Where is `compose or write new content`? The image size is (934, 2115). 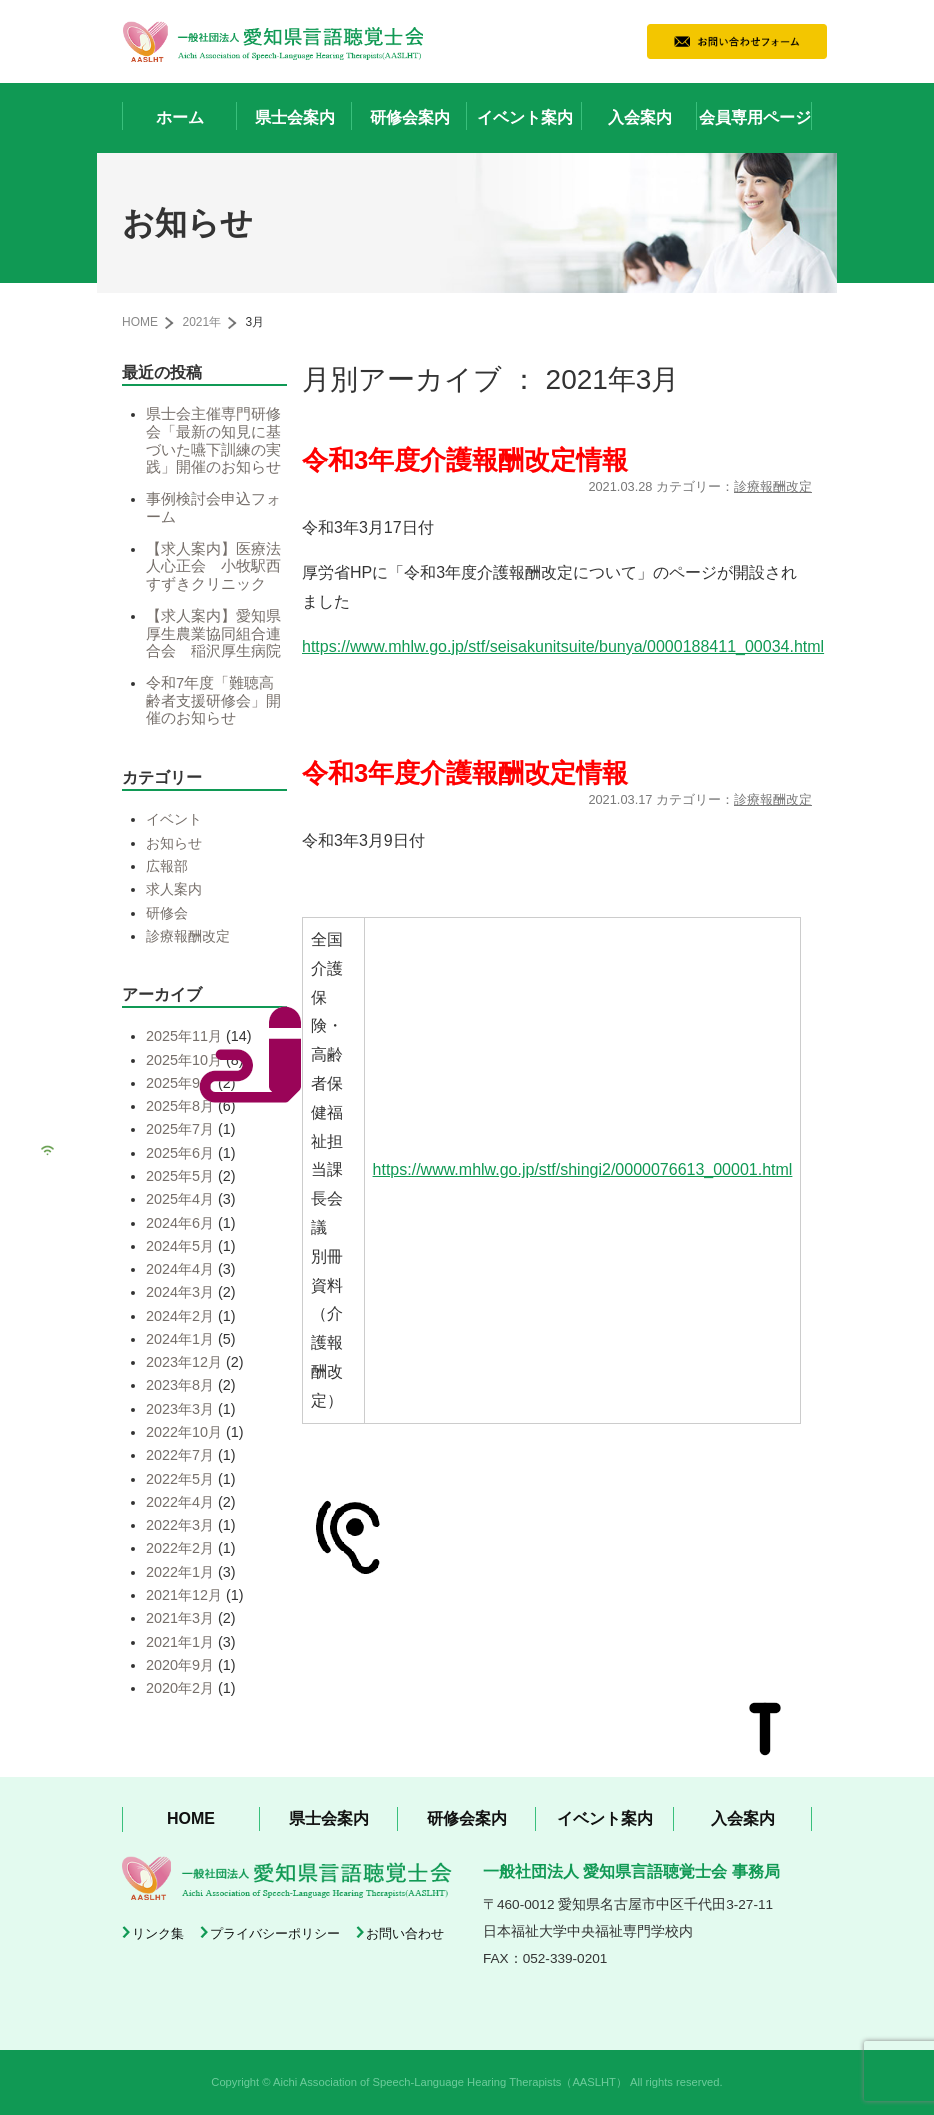 compose or write new content is located at coordinates (253, 1060).